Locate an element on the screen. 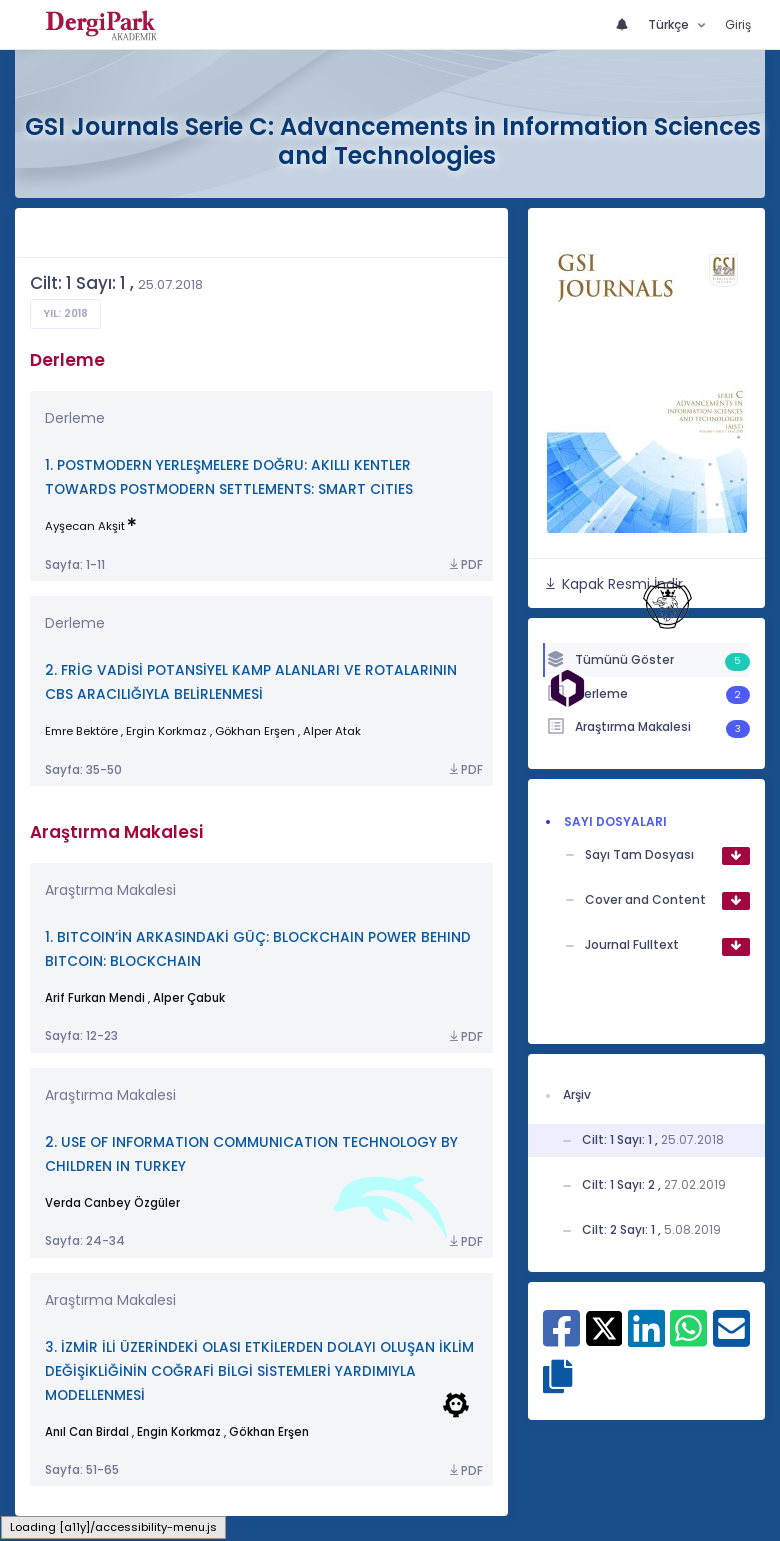 The height and width of the screenshot is (1541, 780). etcd distributed key-value store logo is located at coordinates (456, 1405).